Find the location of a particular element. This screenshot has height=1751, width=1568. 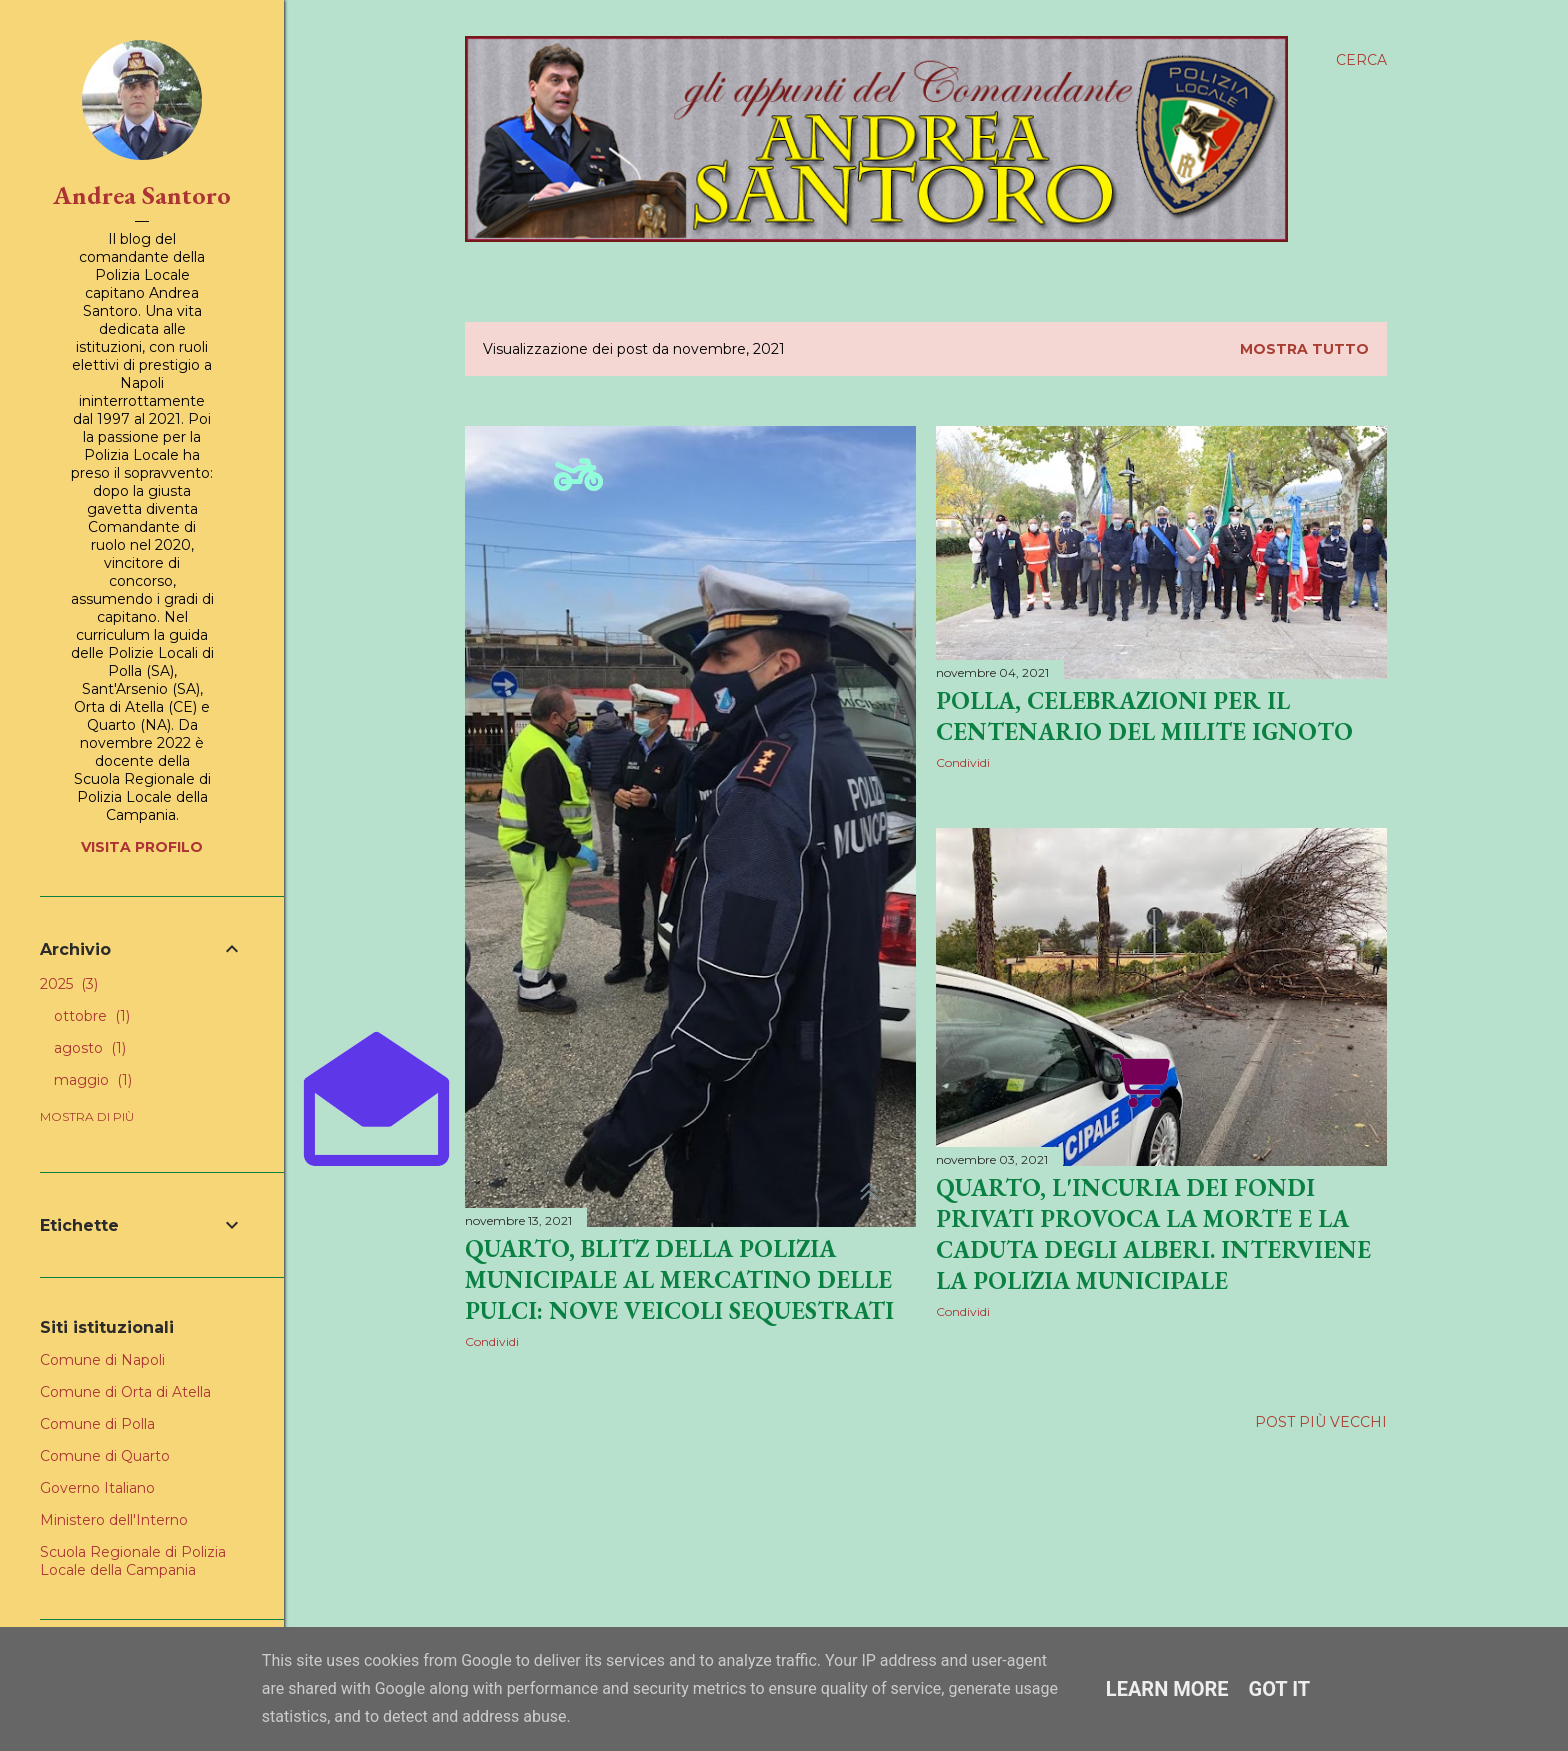

select motorcycle as vehicle type is located at coordinates (578, 475).